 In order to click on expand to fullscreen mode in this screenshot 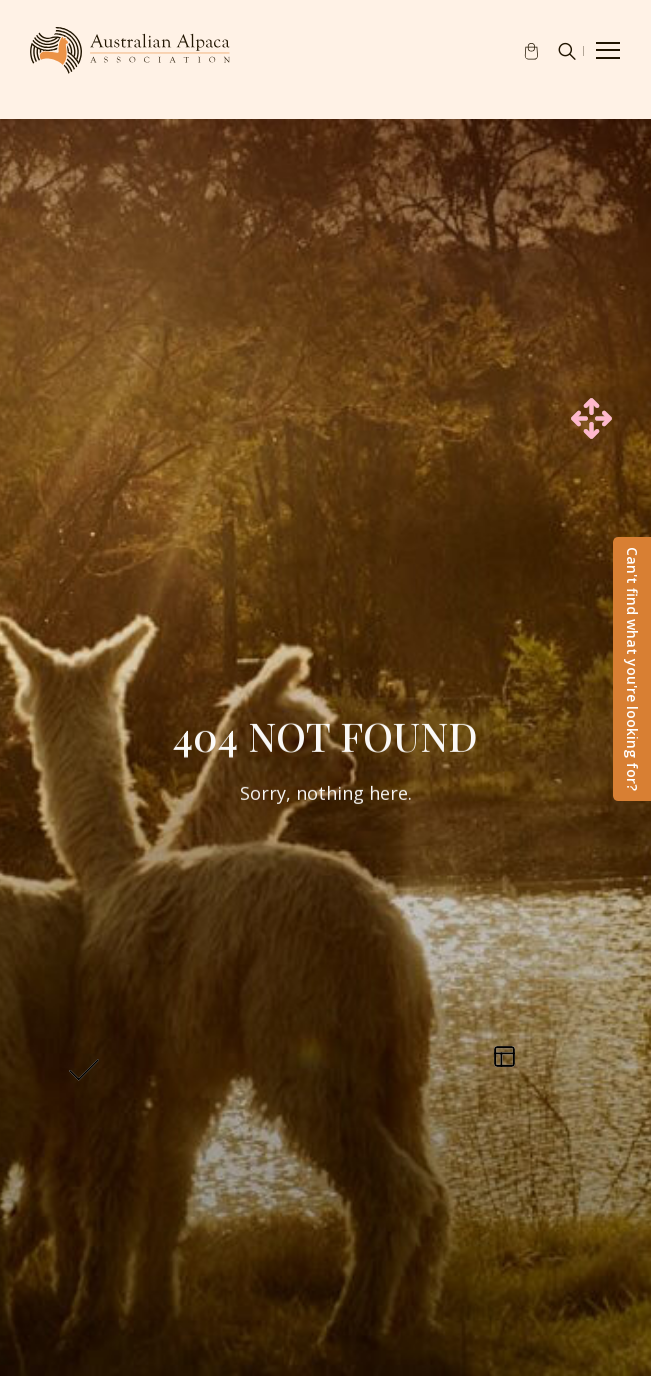, I will do `click(591, 418)`.